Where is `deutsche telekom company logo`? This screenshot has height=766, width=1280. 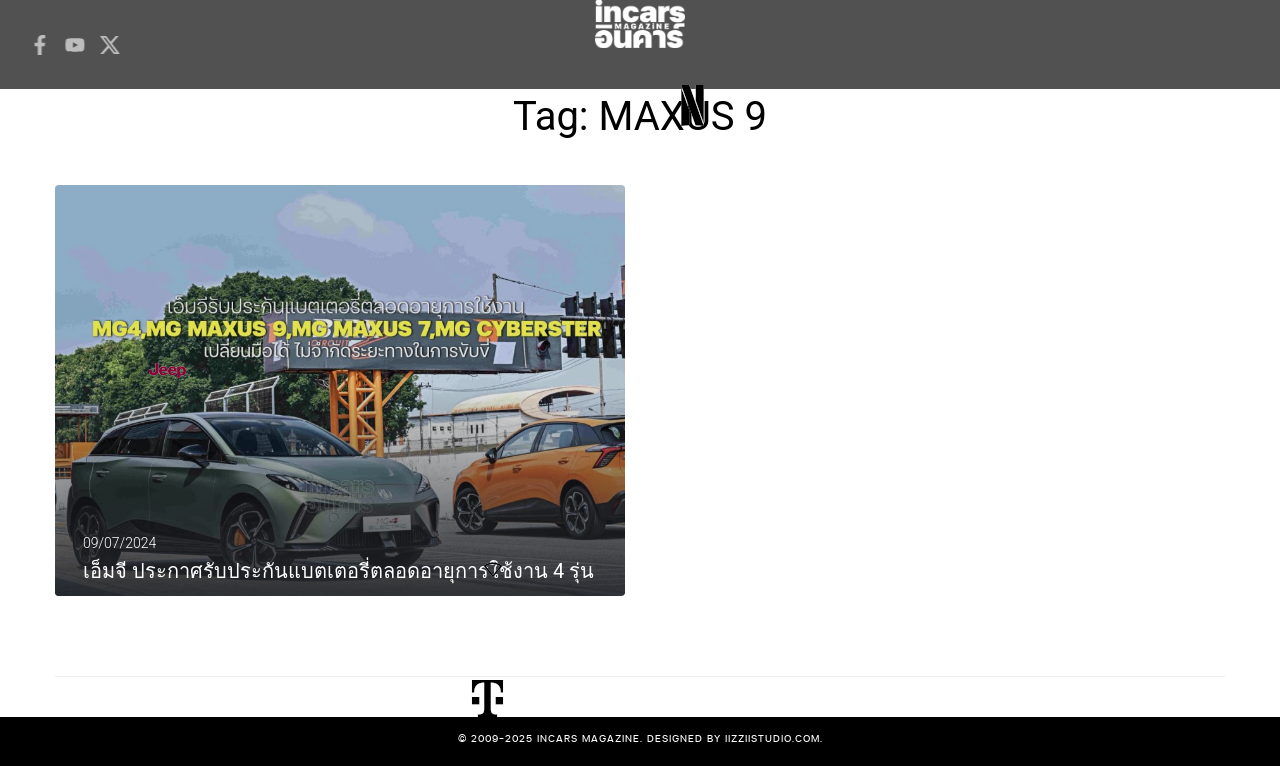 deutsche telekom company logo is located at coordinates (487, 698).